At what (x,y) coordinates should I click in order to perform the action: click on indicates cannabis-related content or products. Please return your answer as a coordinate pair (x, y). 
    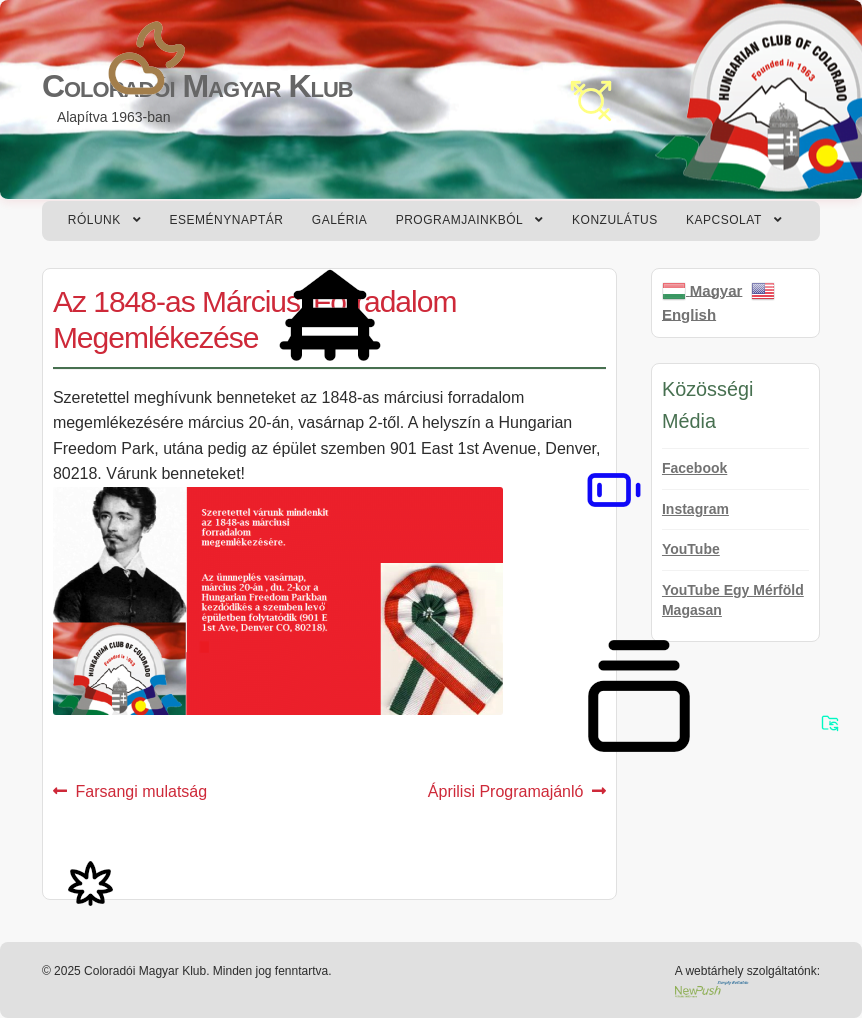
    Looking at the image, I should click on (90, 883).